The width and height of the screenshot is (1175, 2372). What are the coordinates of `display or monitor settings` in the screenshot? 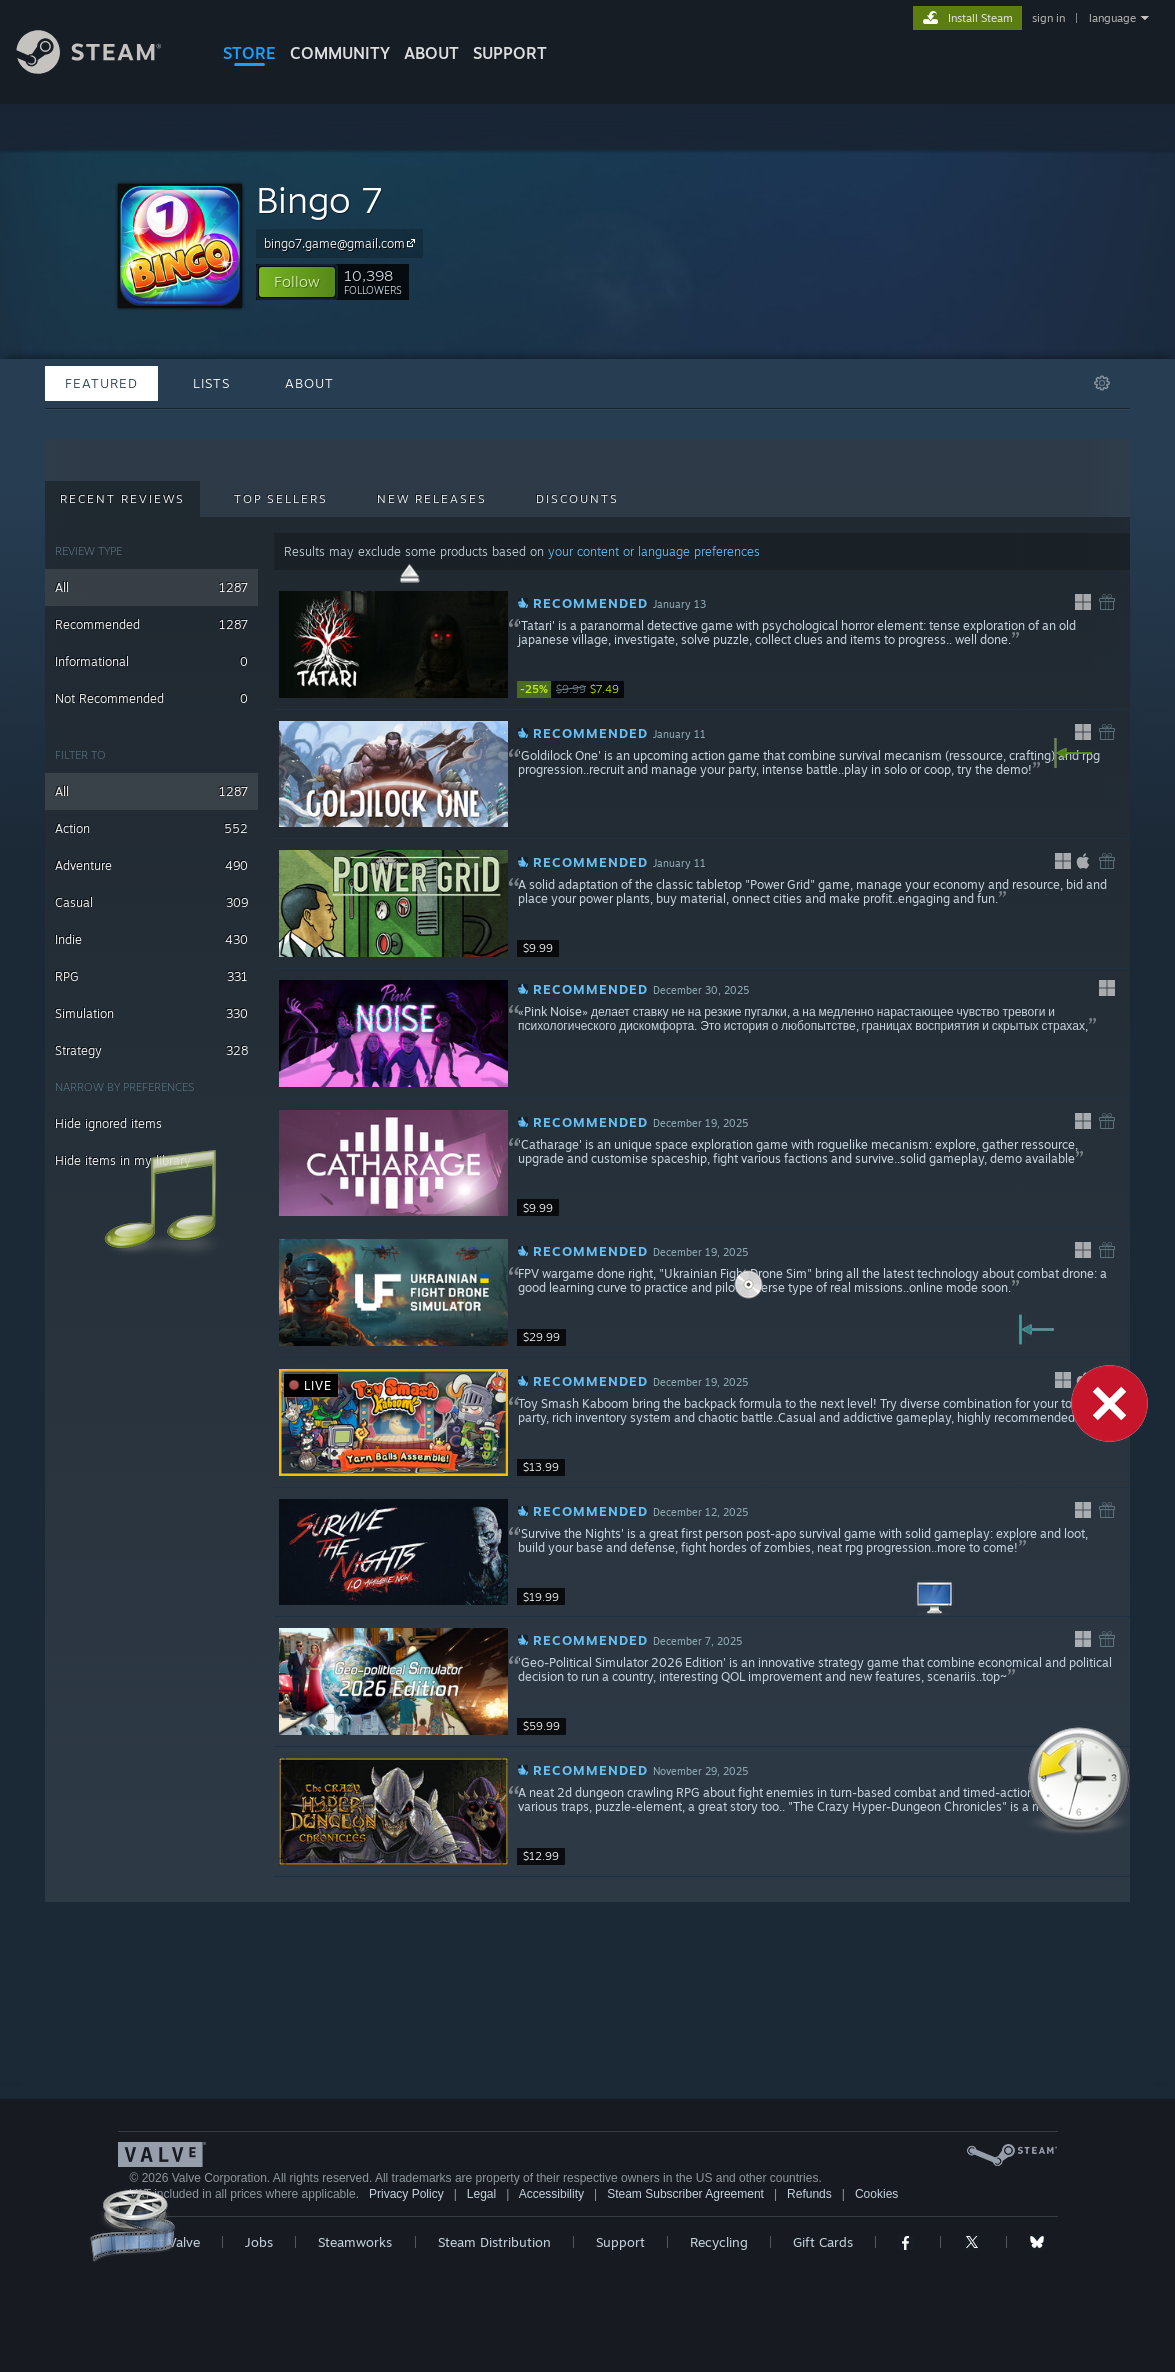 It's located at (934, 1597).